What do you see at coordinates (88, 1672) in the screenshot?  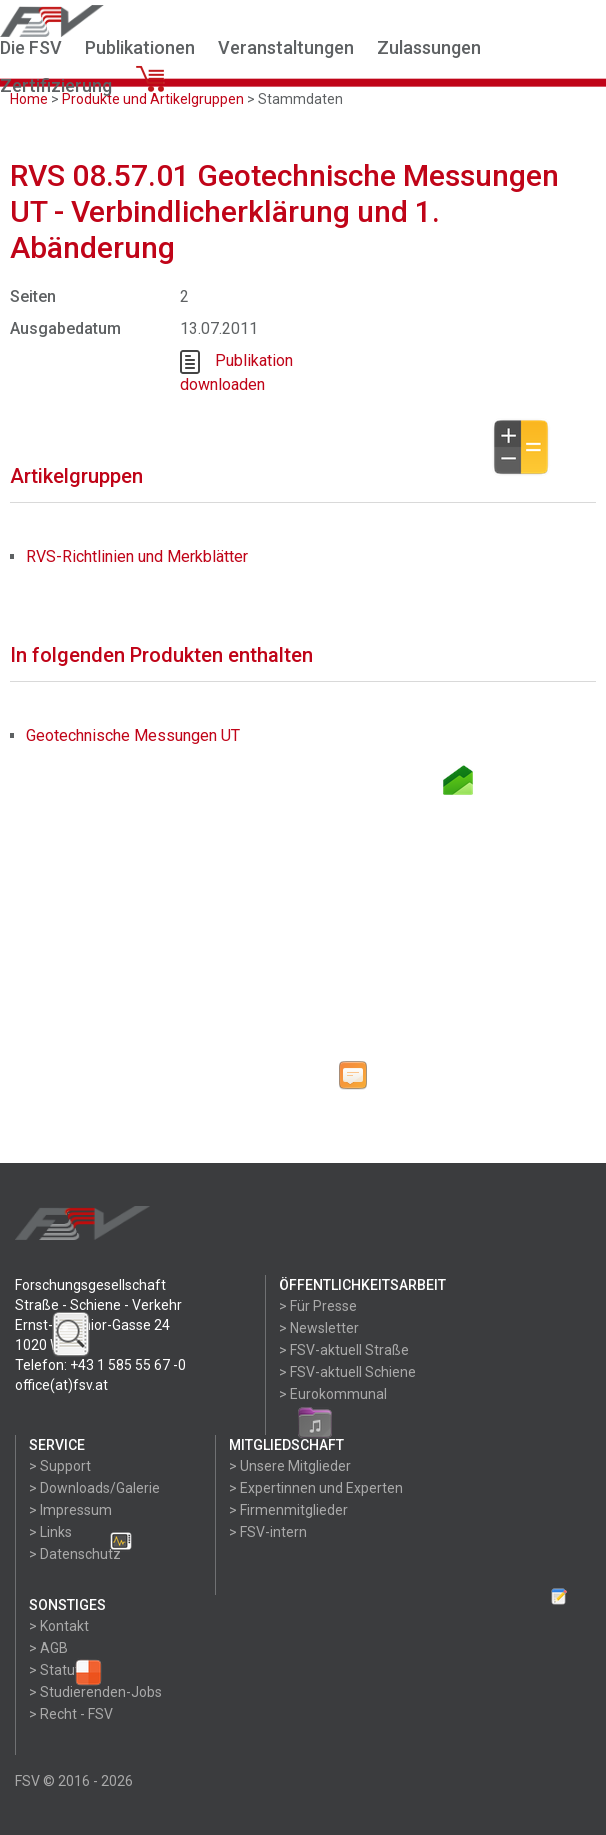 I see `switch to the top-left workspace` at bounding box center [88, 1672].